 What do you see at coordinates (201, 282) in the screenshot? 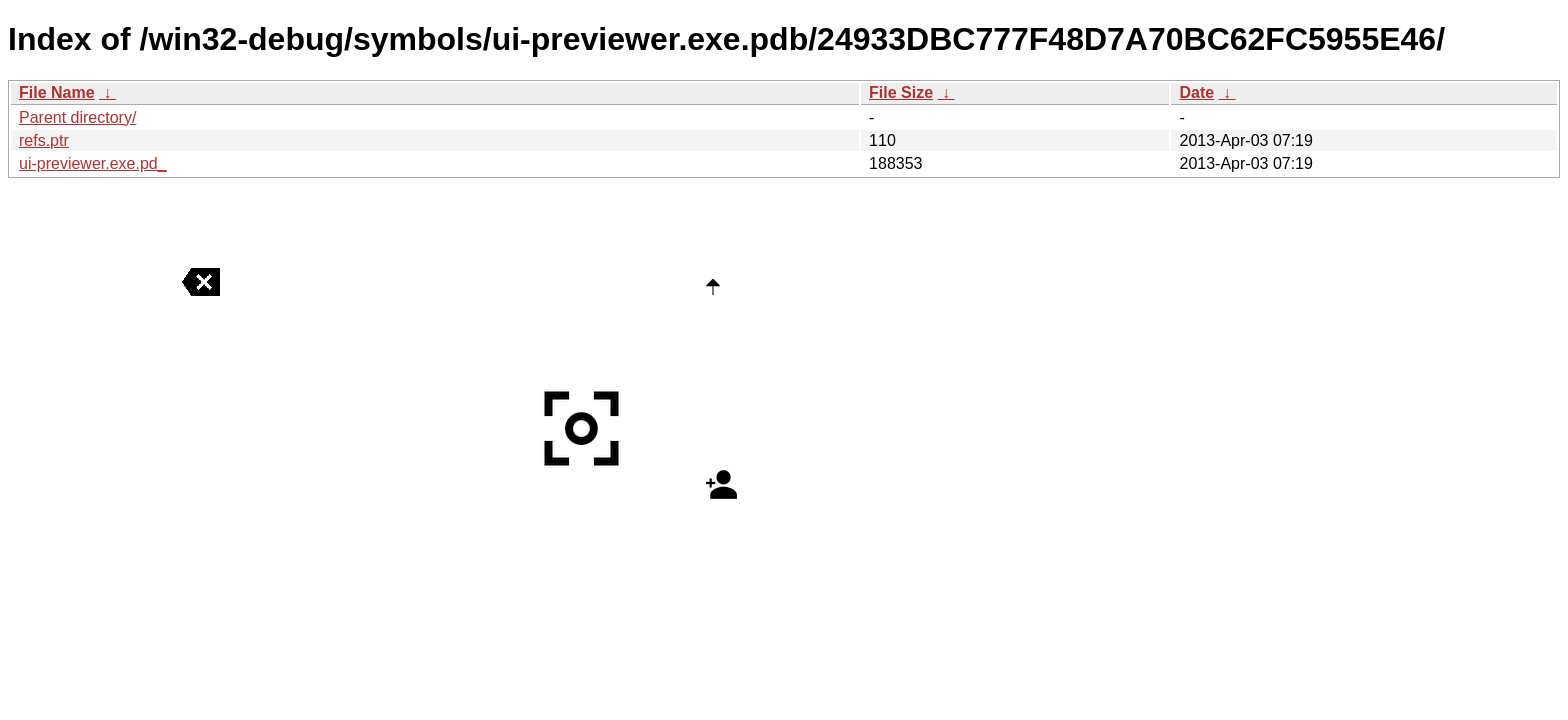
I see `delete the last character entered` at bounding box center [201, 282].